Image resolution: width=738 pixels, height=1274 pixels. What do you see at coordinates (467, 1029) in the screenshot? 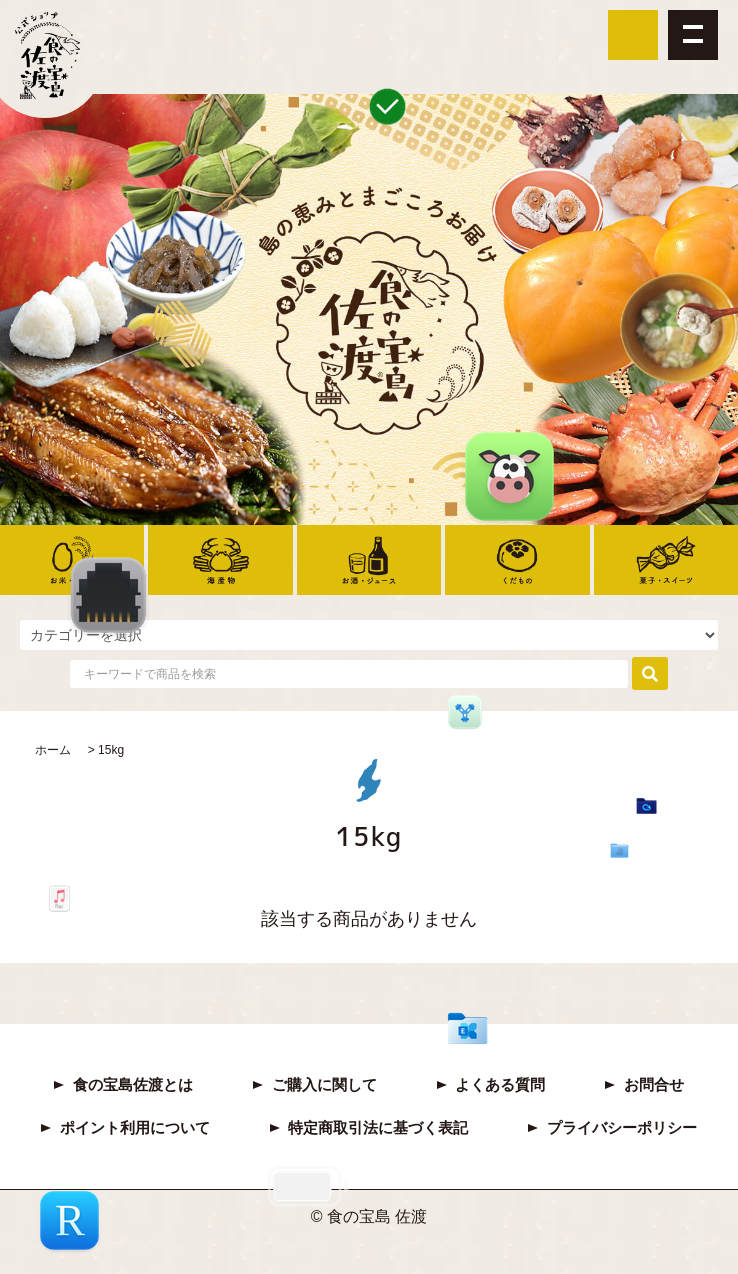
I see `open microsoft exchange folder` at bounding box center [467, 1029].